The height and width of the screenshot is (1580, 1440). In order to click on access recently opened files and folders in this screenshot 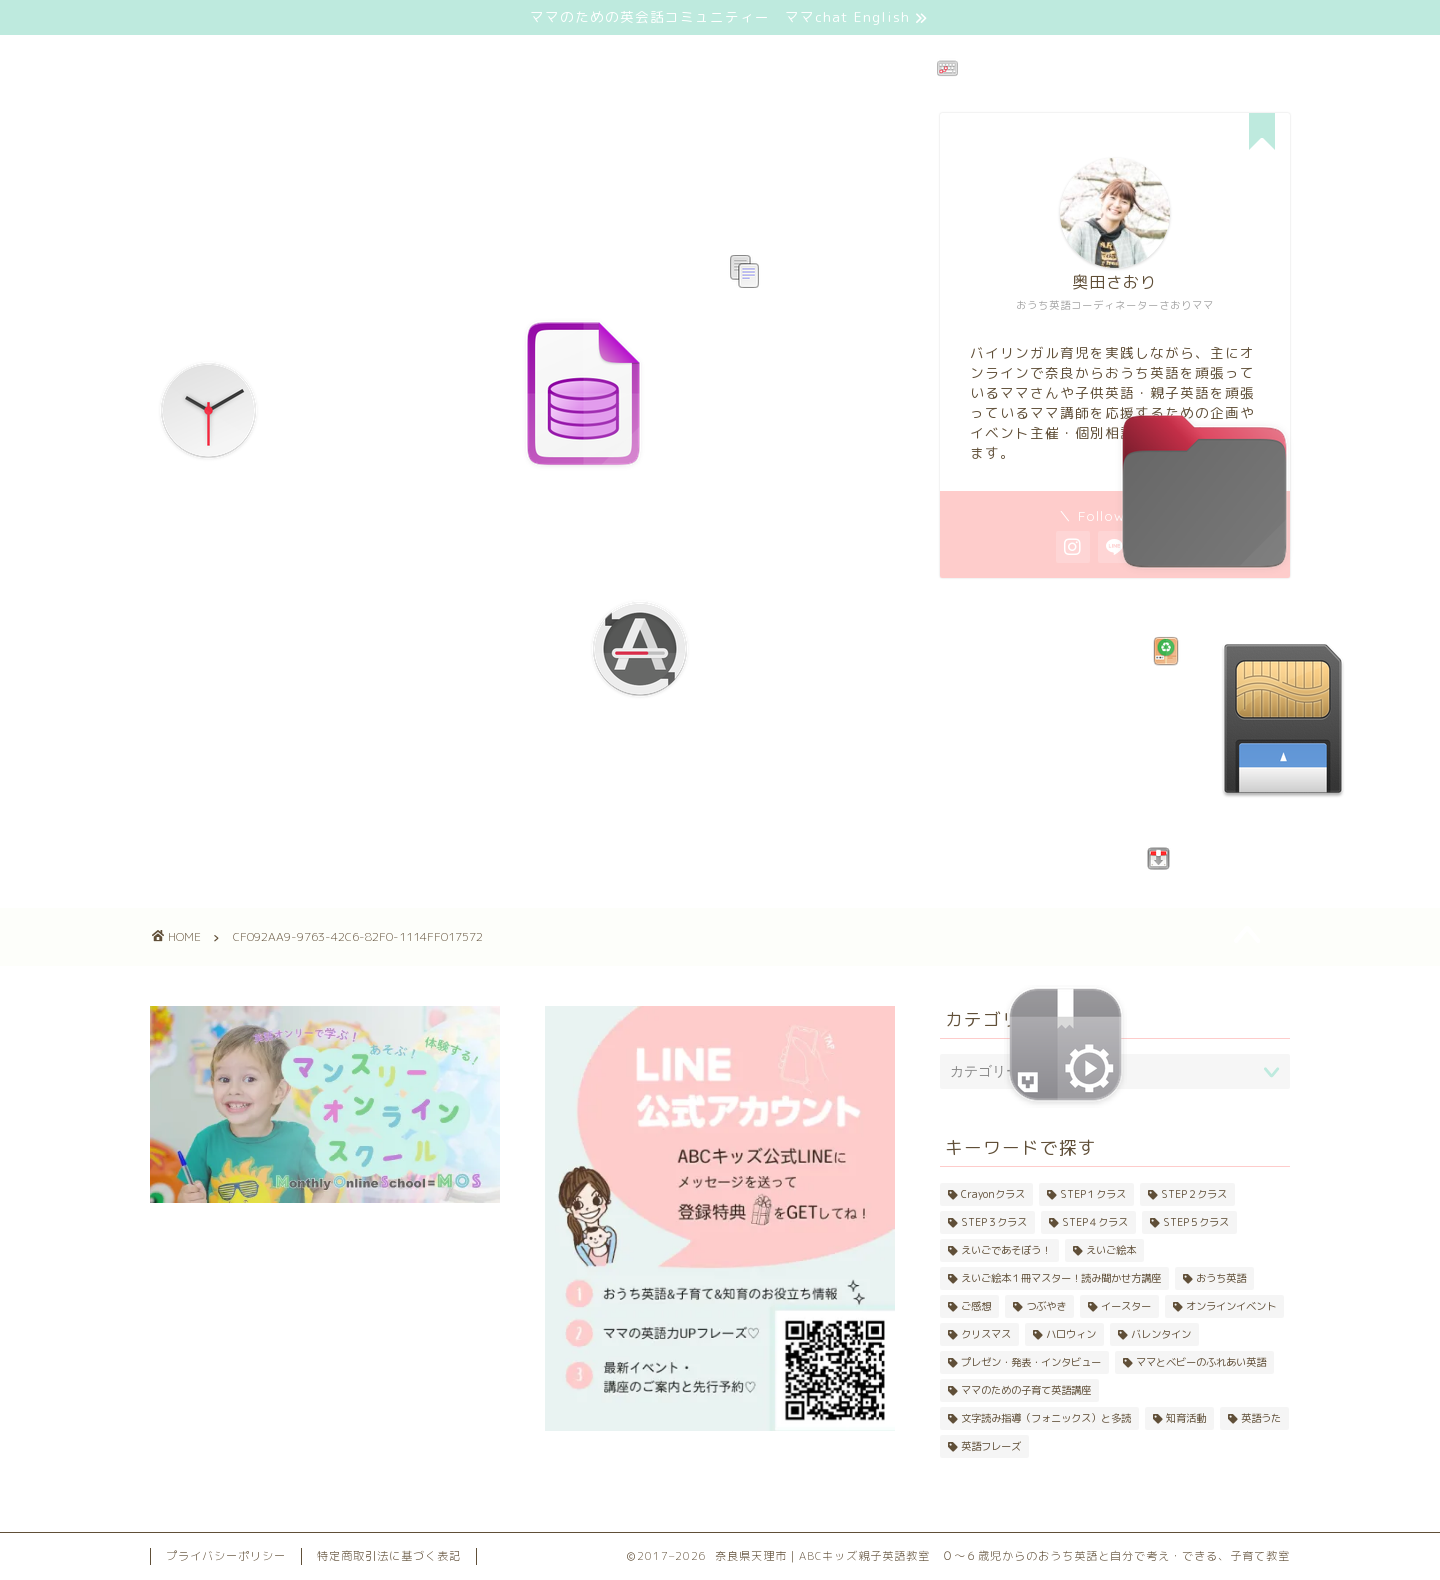, I will do `click(208, 410)`.